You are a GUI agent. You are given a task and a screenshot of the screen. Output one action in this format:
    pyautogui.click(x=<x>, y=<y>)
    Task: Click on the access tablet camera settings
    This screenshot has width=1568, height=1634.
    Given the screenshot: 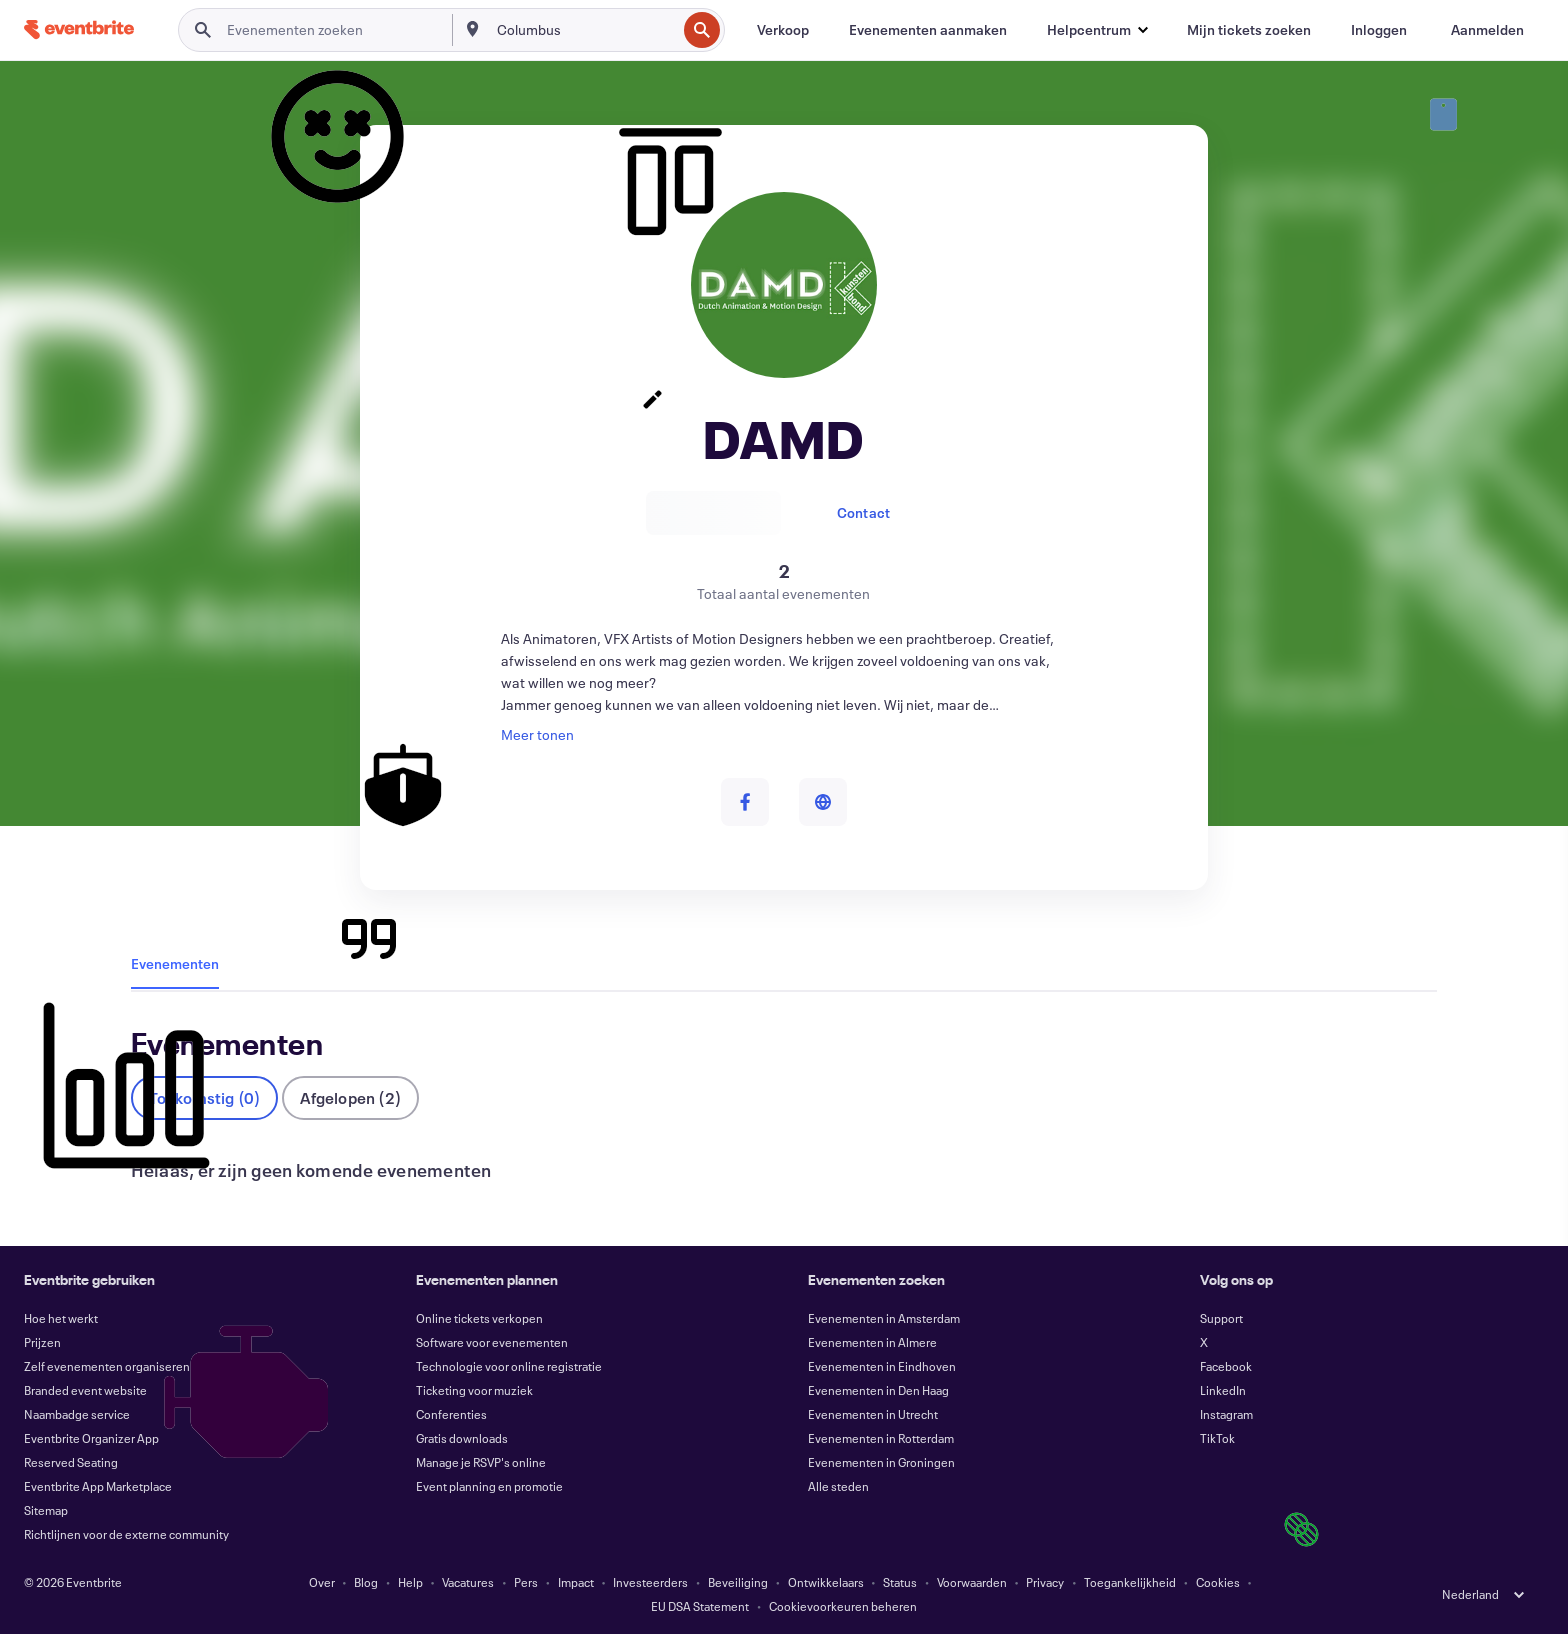 What is the action you would take?
    pyautogui.click(x=1443, y=114)
    